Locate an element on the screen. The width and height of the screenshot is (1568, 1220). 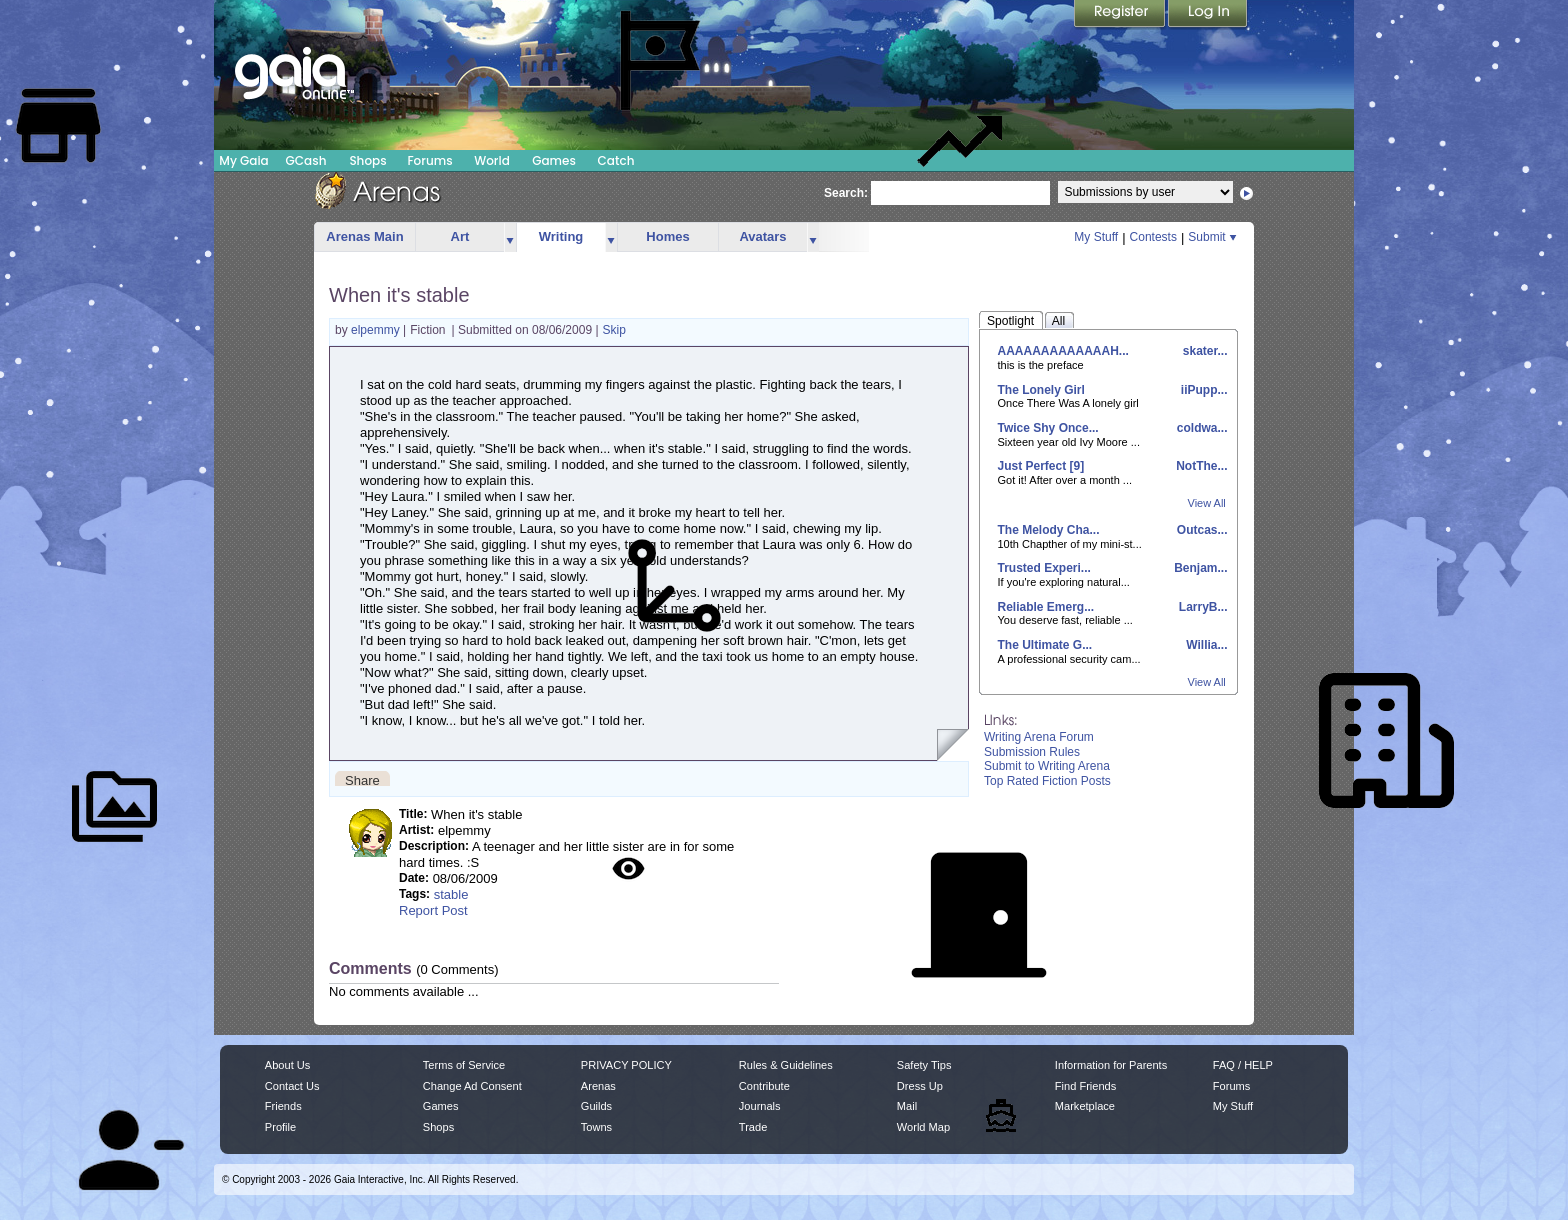
get directions by ferry or boat is located at coordinates (1001, 1116).